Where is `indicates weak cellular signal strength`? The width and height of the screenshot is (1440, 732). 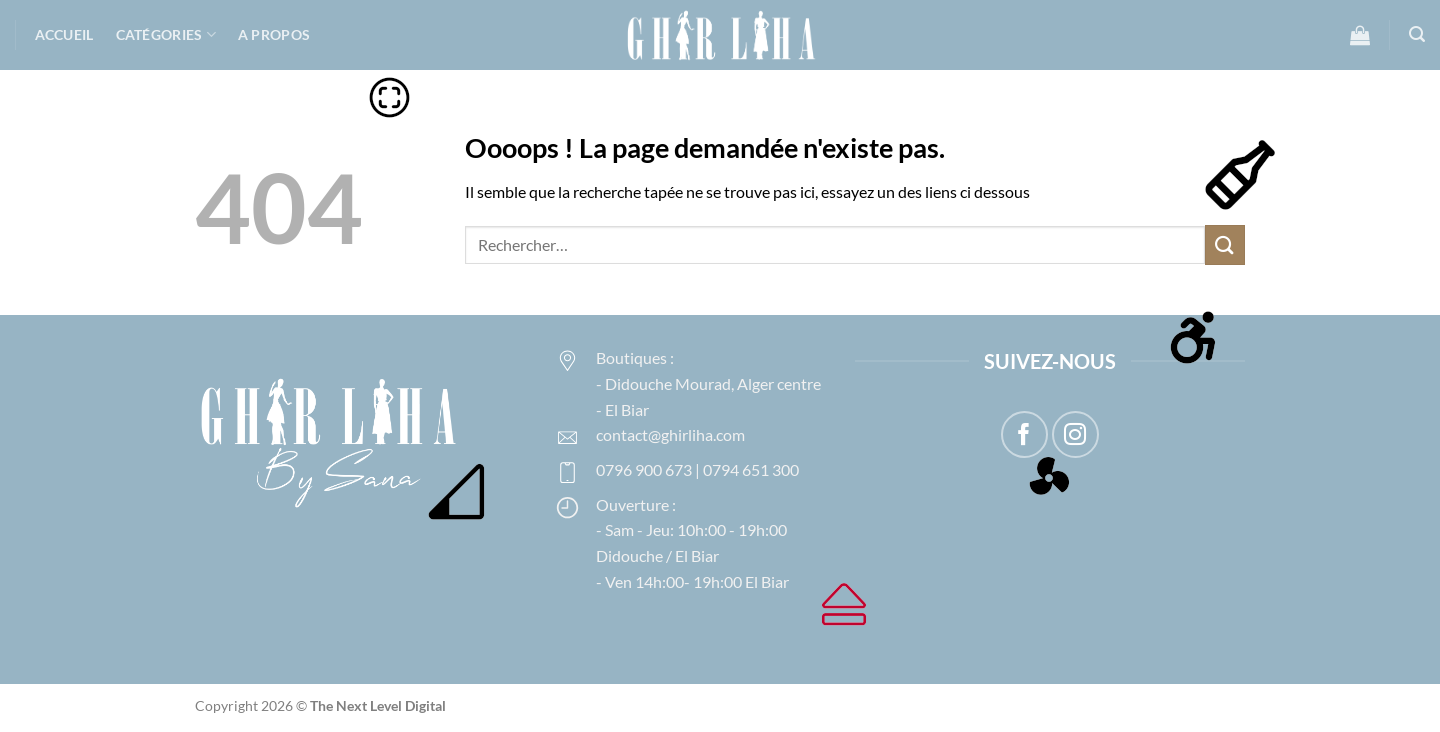
indicates weak cellular signal strength is located at coordinates (461, 494).